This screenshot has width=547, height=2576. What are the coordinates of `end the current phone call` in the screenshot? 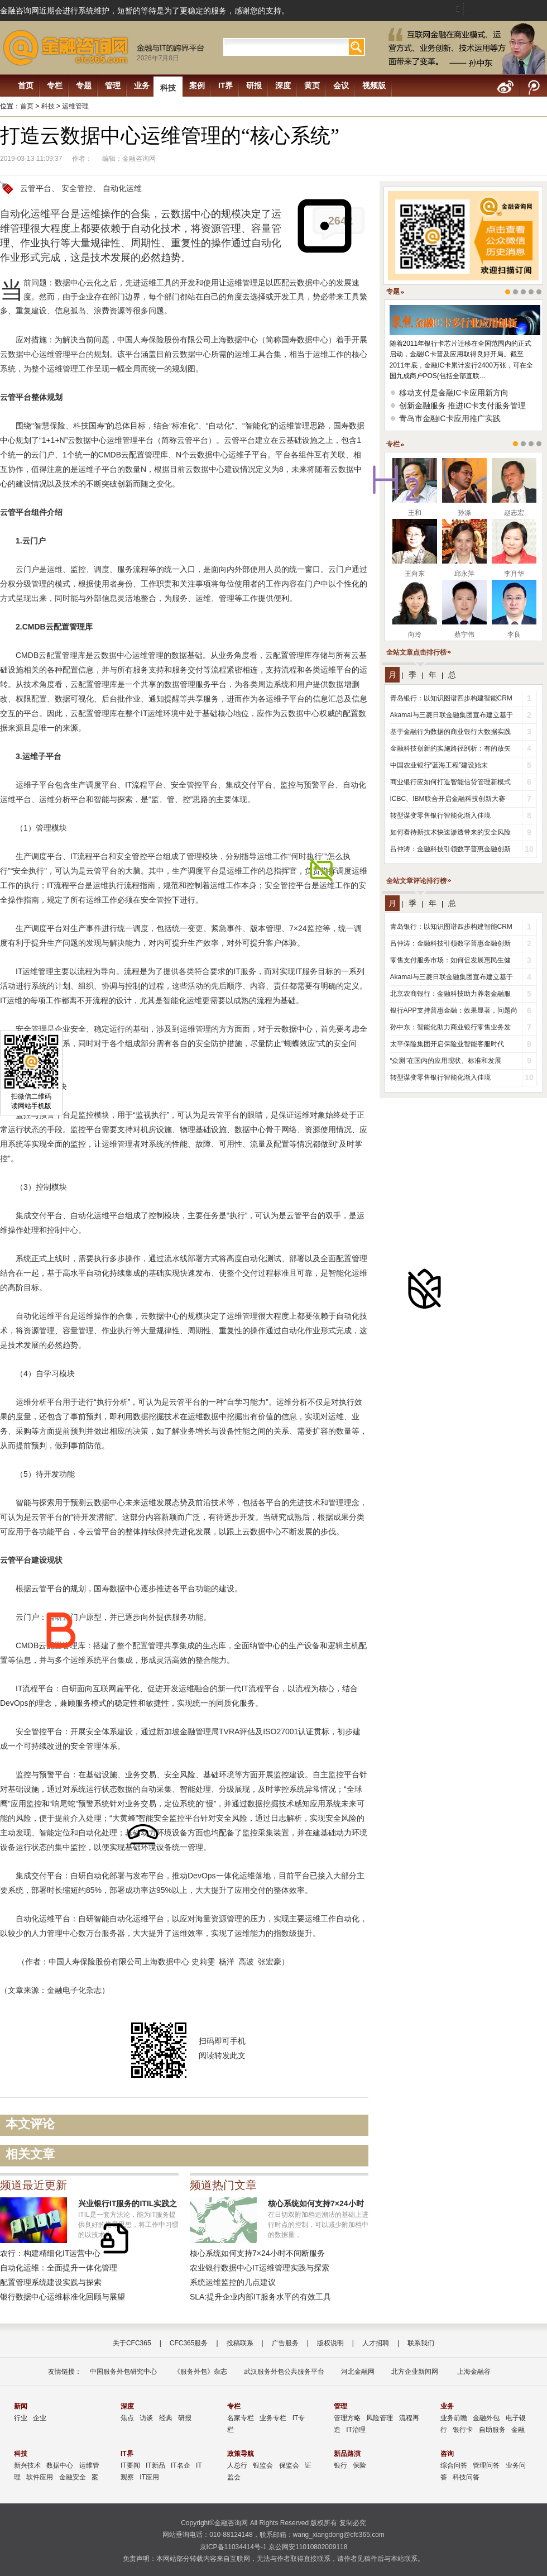 It's located at (143, 1834).